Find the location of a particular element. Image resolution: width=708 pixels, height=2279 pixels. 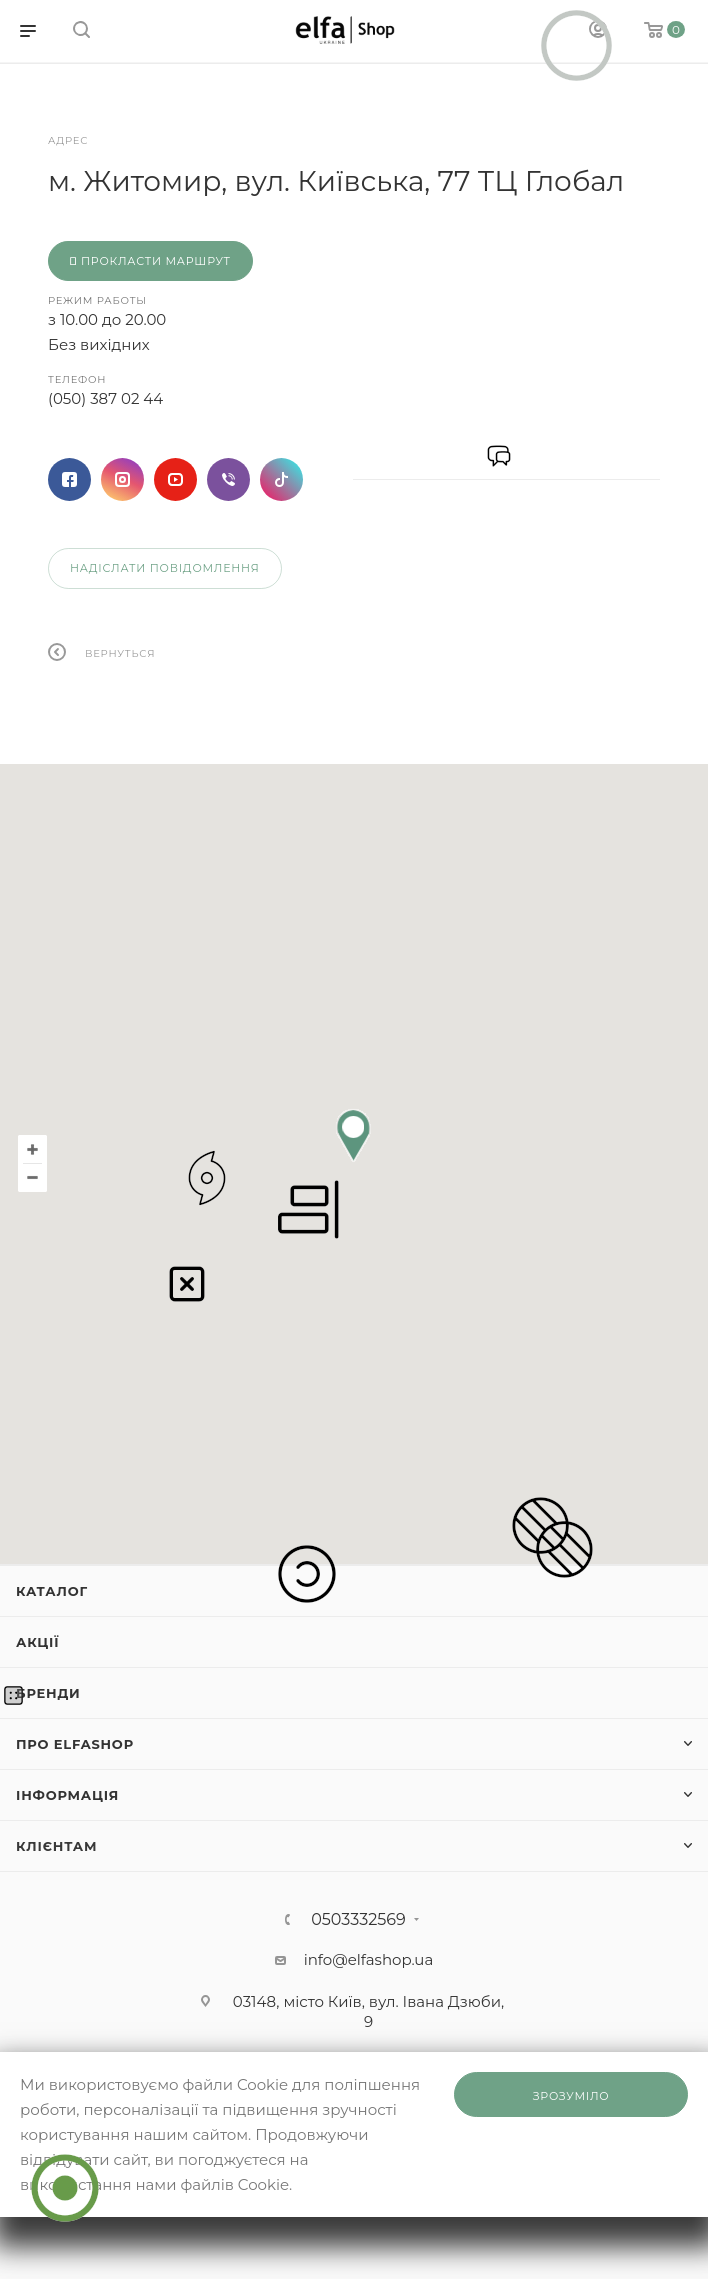

merge or combine selected layers is located at coordinates (552, 1537).